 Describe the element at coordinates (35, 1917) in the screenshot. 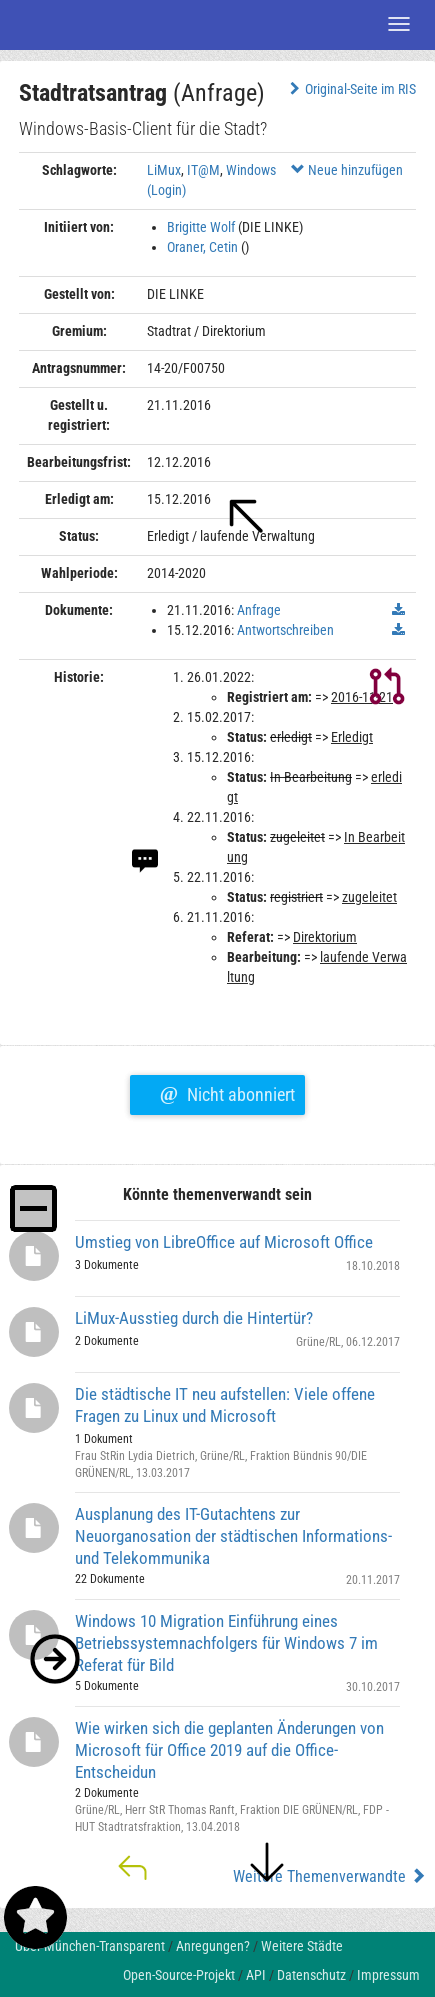

I see `star or favorite an item in your feed` at that location.